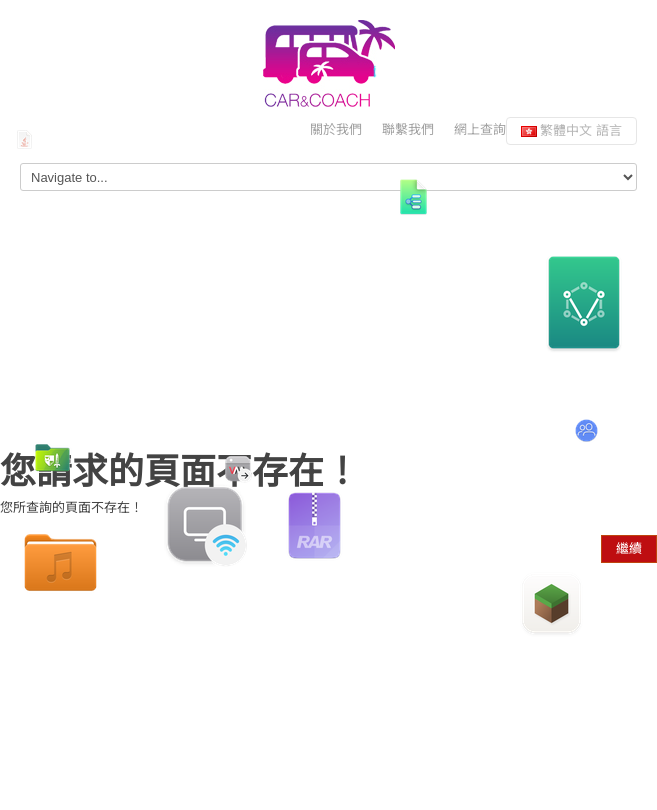 This screenshot has height=810, width=657. Describe the element at coordinates (584, 304) in the screenshot. I see `vector graphics template file` at that location.